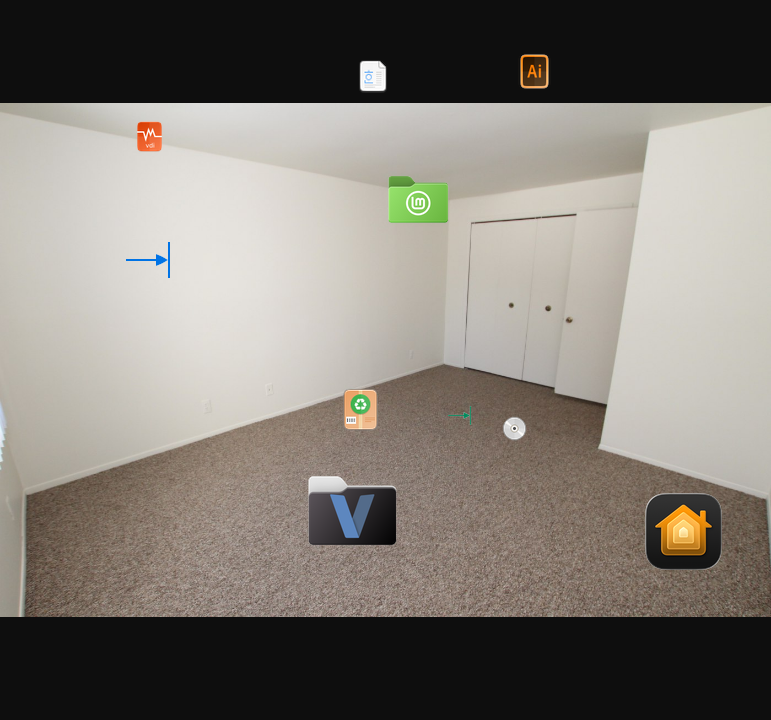 The image size is (771, 720). What do you see at coordinates (418, 201) in the screenshot?
I see `open linux mint system folder` at bounding box center [418, 201].